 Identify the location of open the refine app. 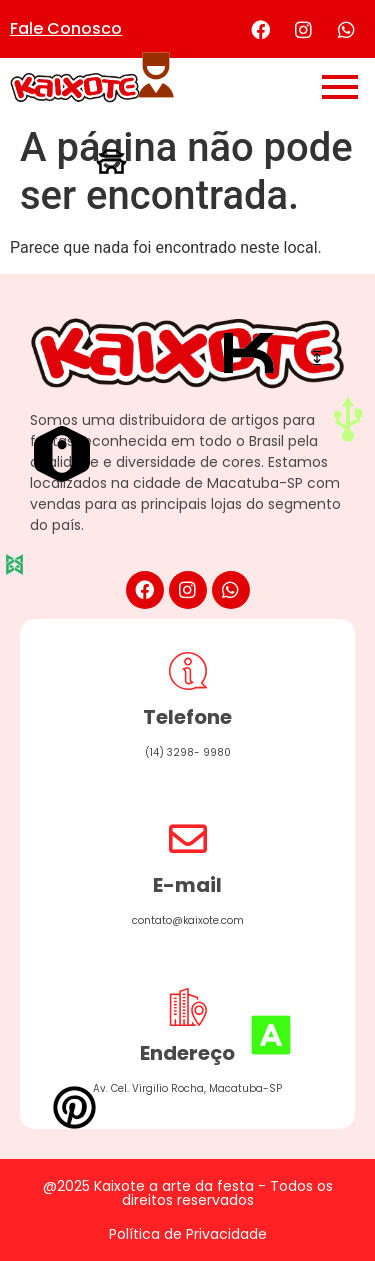
(62, 454).